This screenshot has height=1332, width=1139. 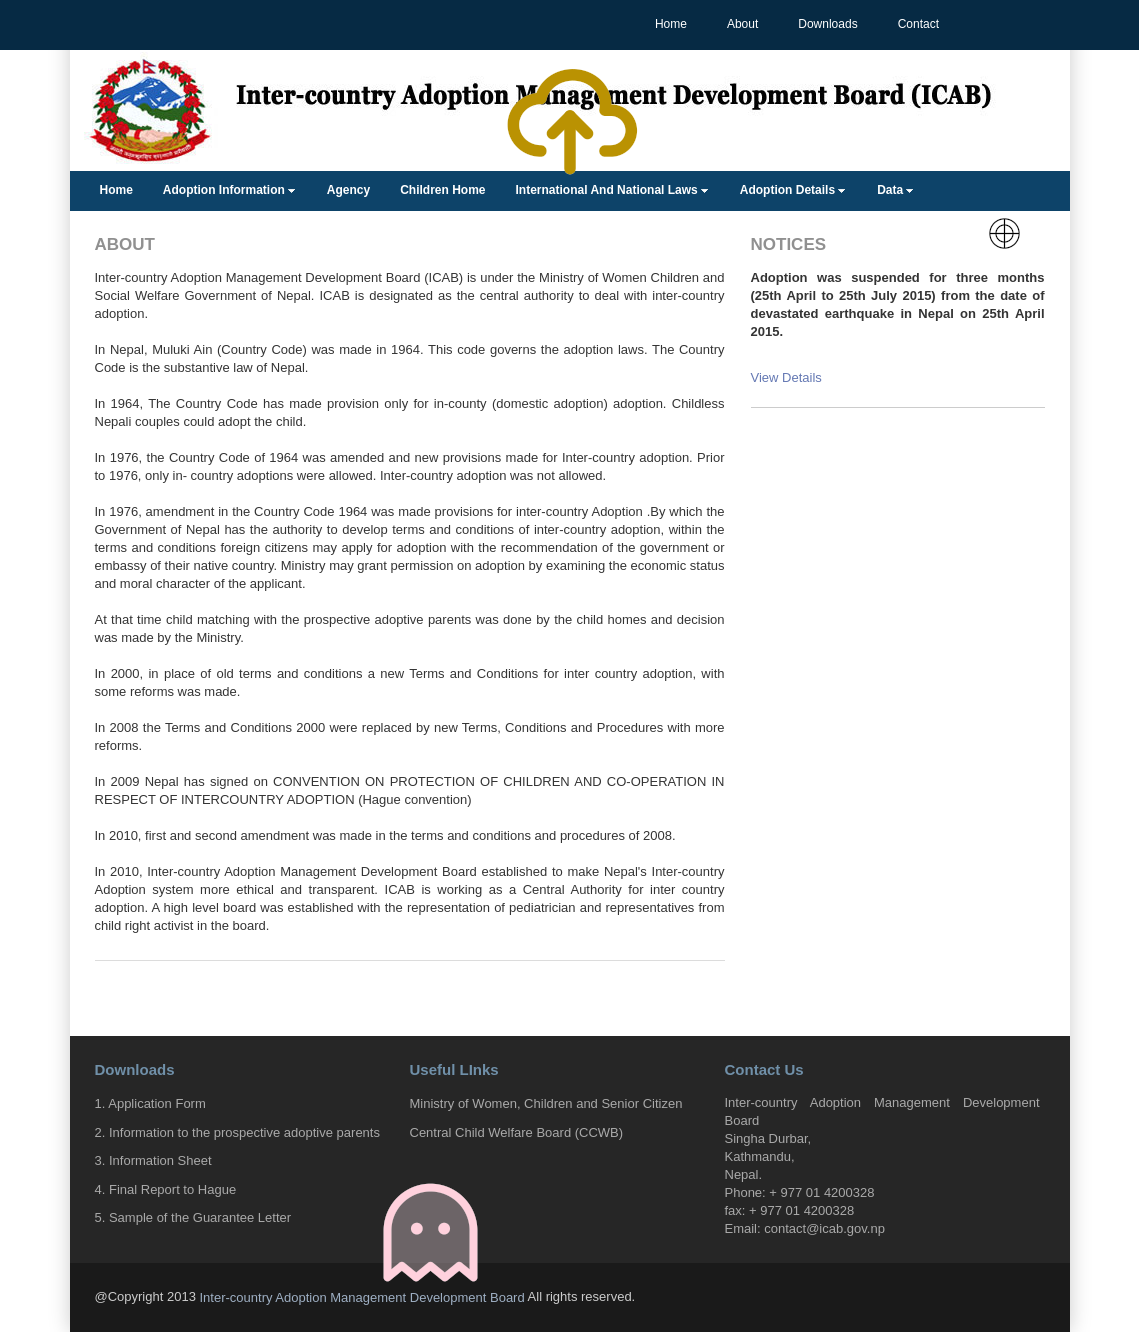 I want to click on toggle ghost mode or invisible status, so click(x=430, y=1234).